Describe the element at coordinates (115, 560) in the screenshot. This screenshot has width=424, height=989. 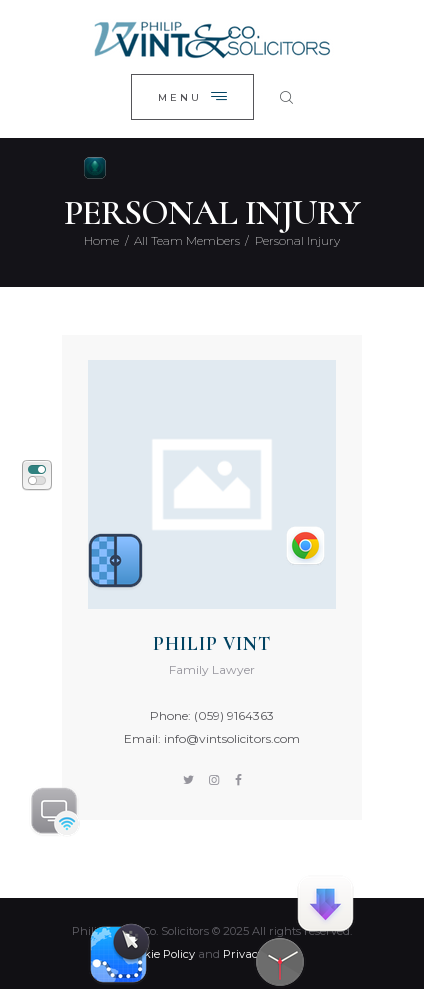
I see `open Upscayl image upscaling app` at that location.